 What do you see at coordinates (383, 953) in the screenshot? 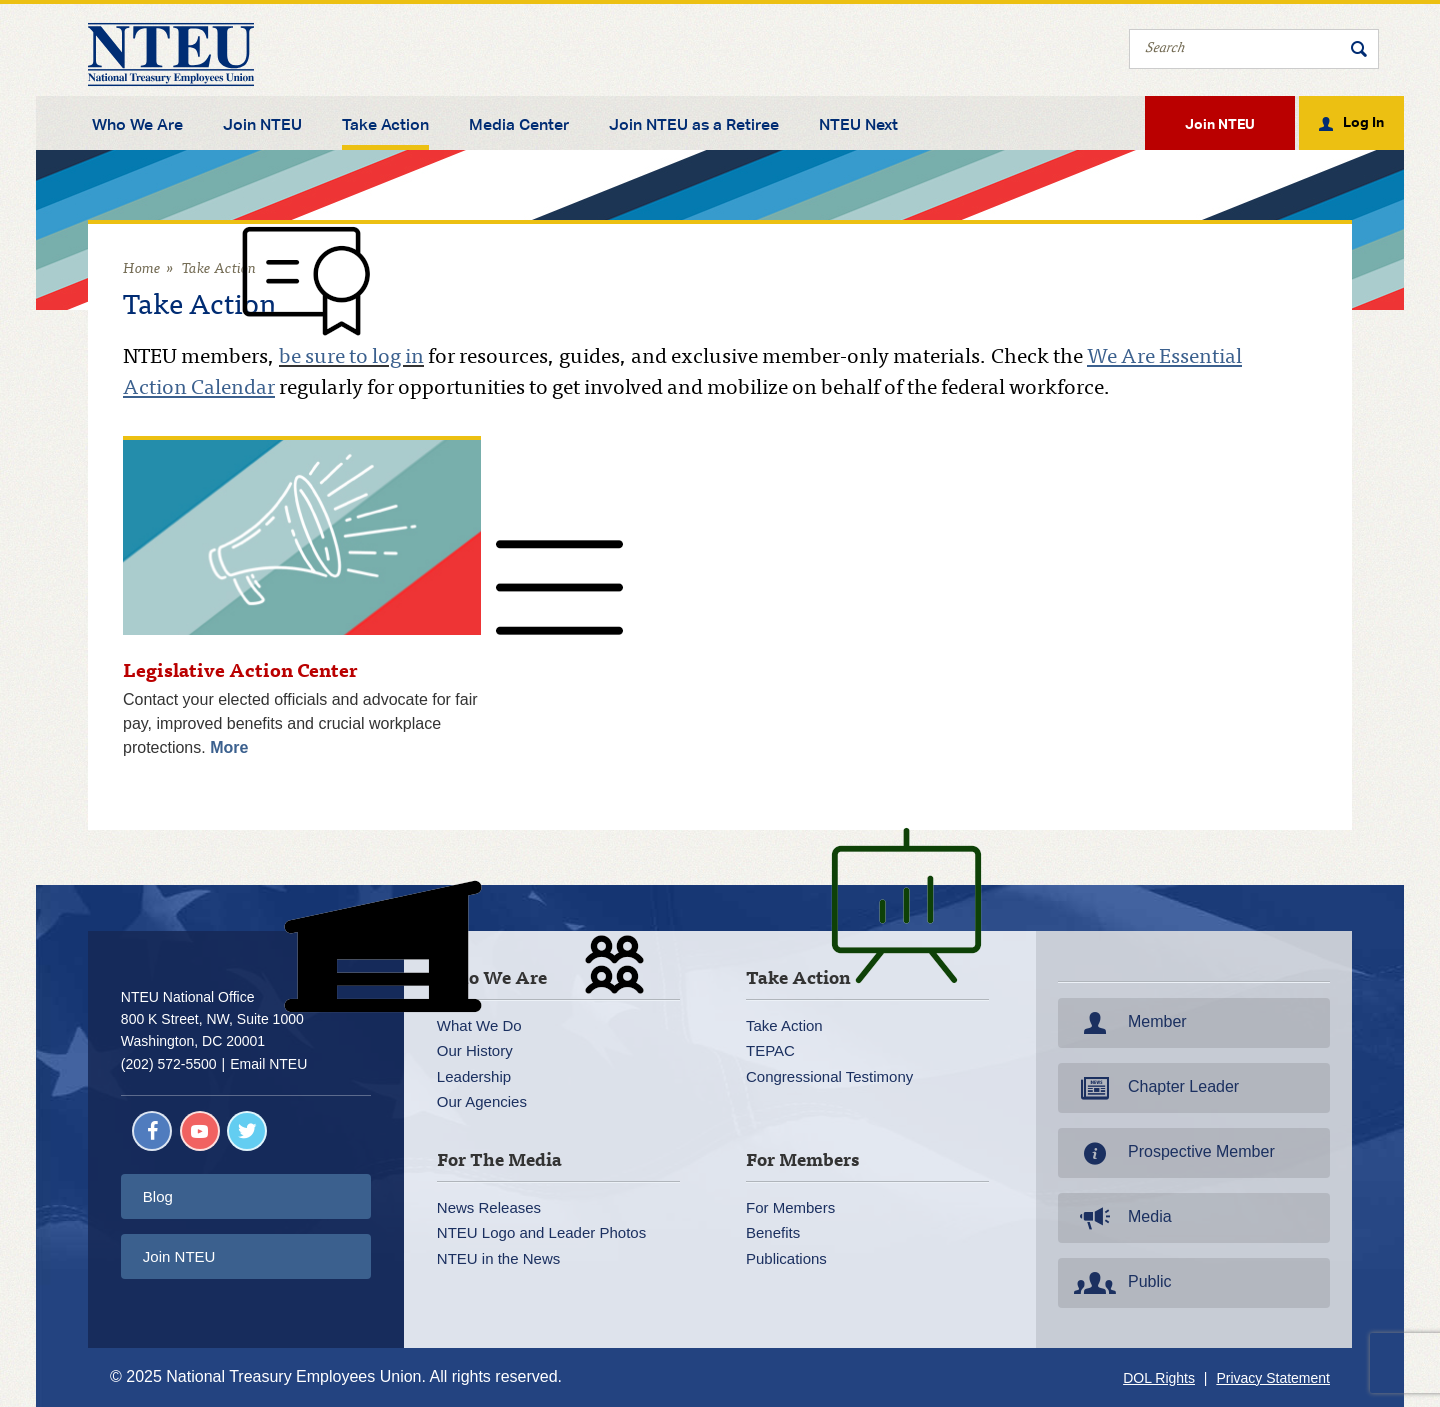
I see `access warehouse or storage inventory` at bounding box center [383, 953].